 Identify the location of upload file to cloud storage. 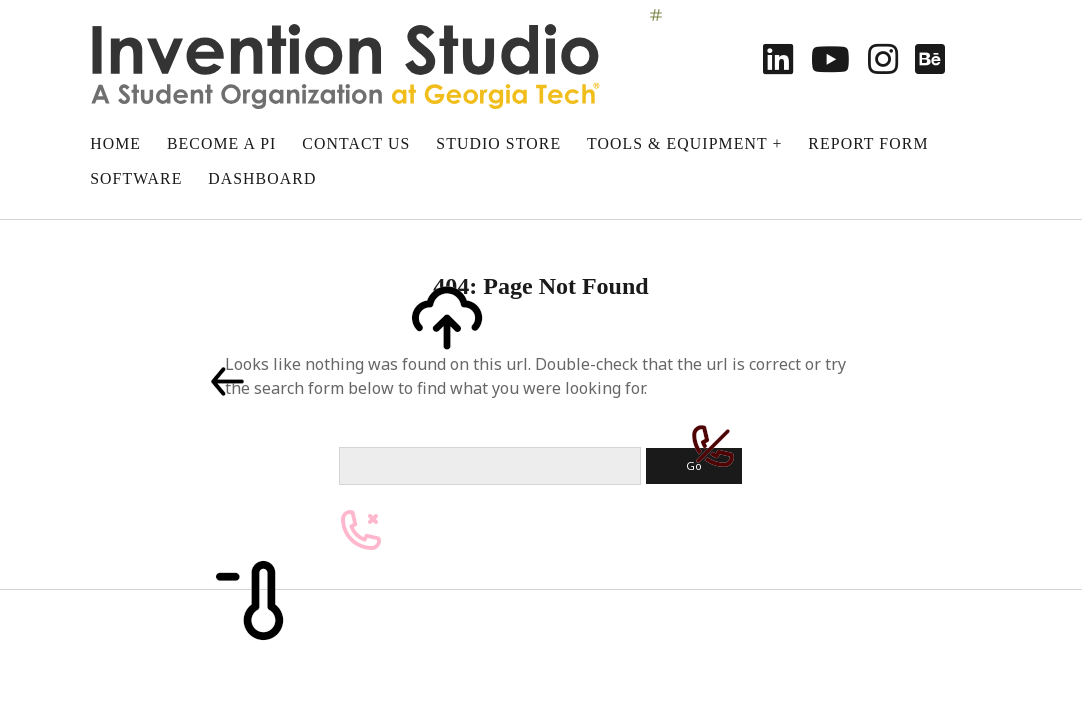
(447, 318).